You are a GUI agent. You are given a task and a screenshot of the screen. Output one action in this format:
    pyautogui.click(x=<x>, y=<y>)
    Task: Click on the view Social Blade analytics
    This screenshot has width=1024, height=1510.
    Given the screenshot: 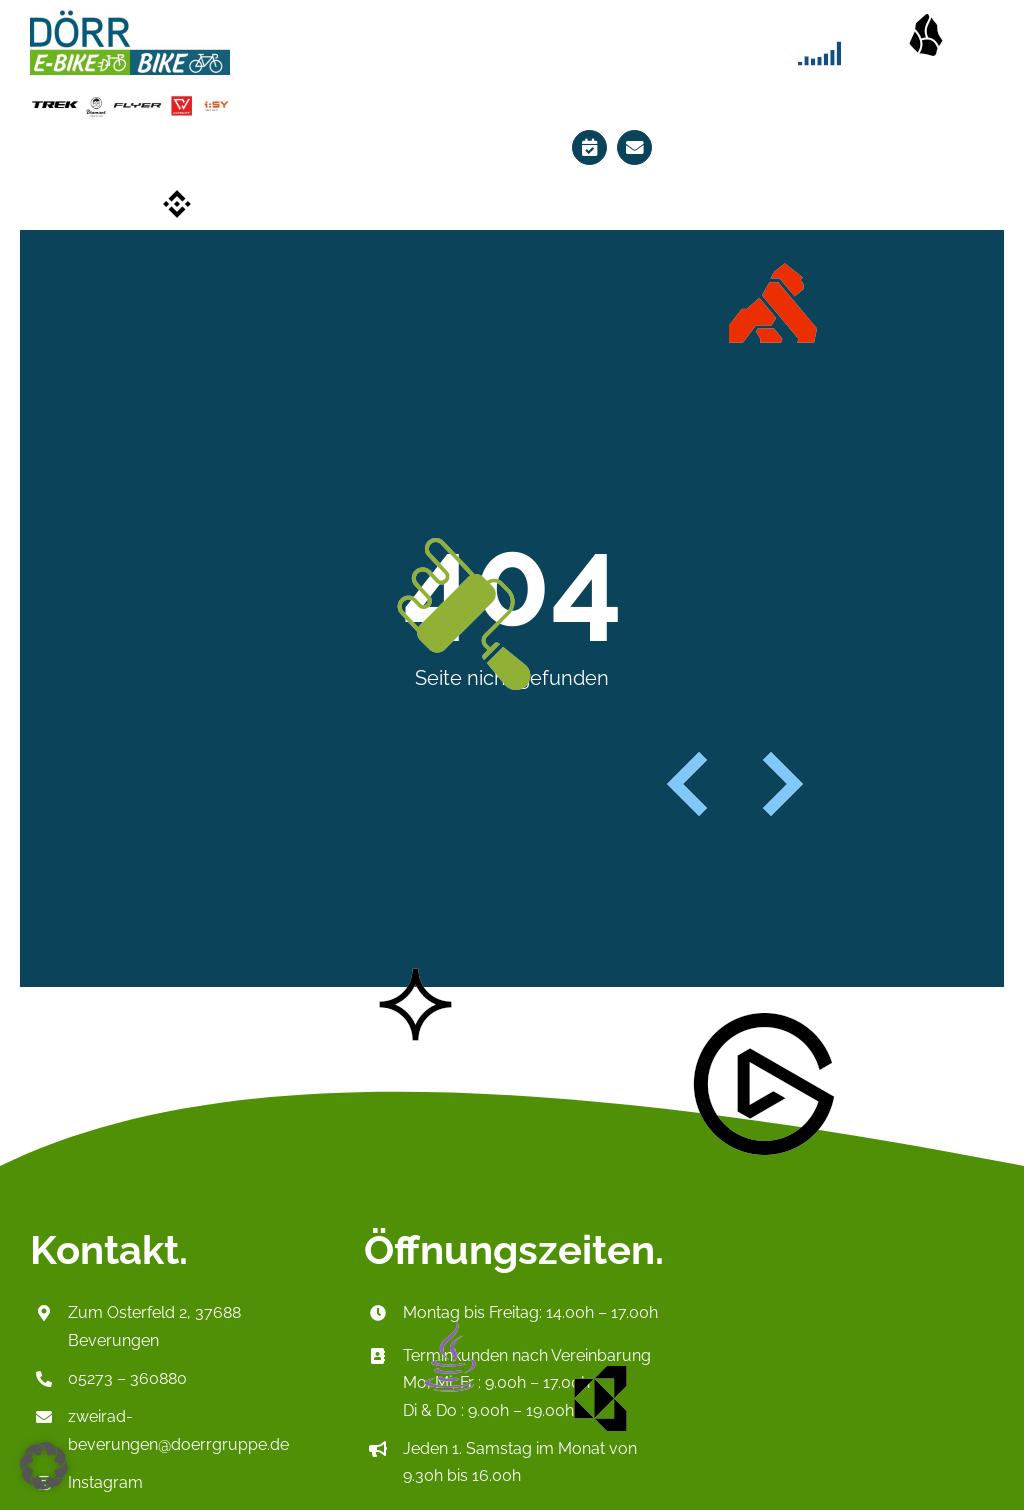 What is the action you would take?
    pyautogui.click(x=819, y=53)
    